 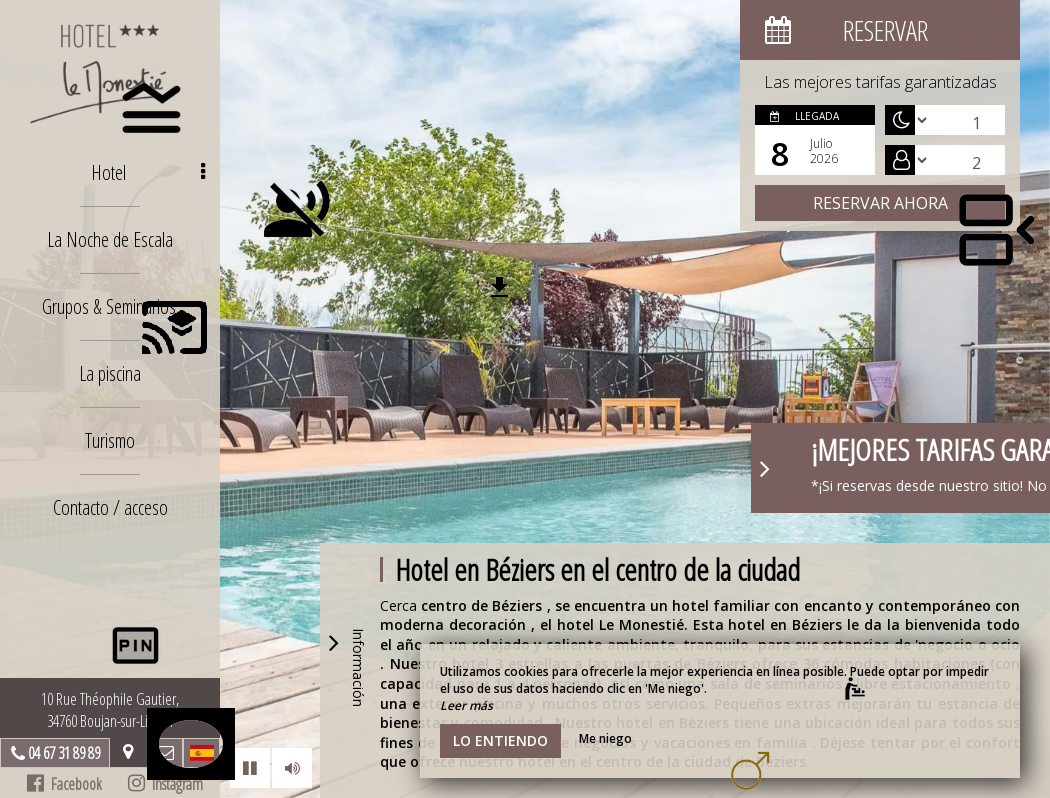 What do you see at coordinates (151, 107) in the screenshot?
I see `toggle chart legend visibility` at bounding box center [151, 107].